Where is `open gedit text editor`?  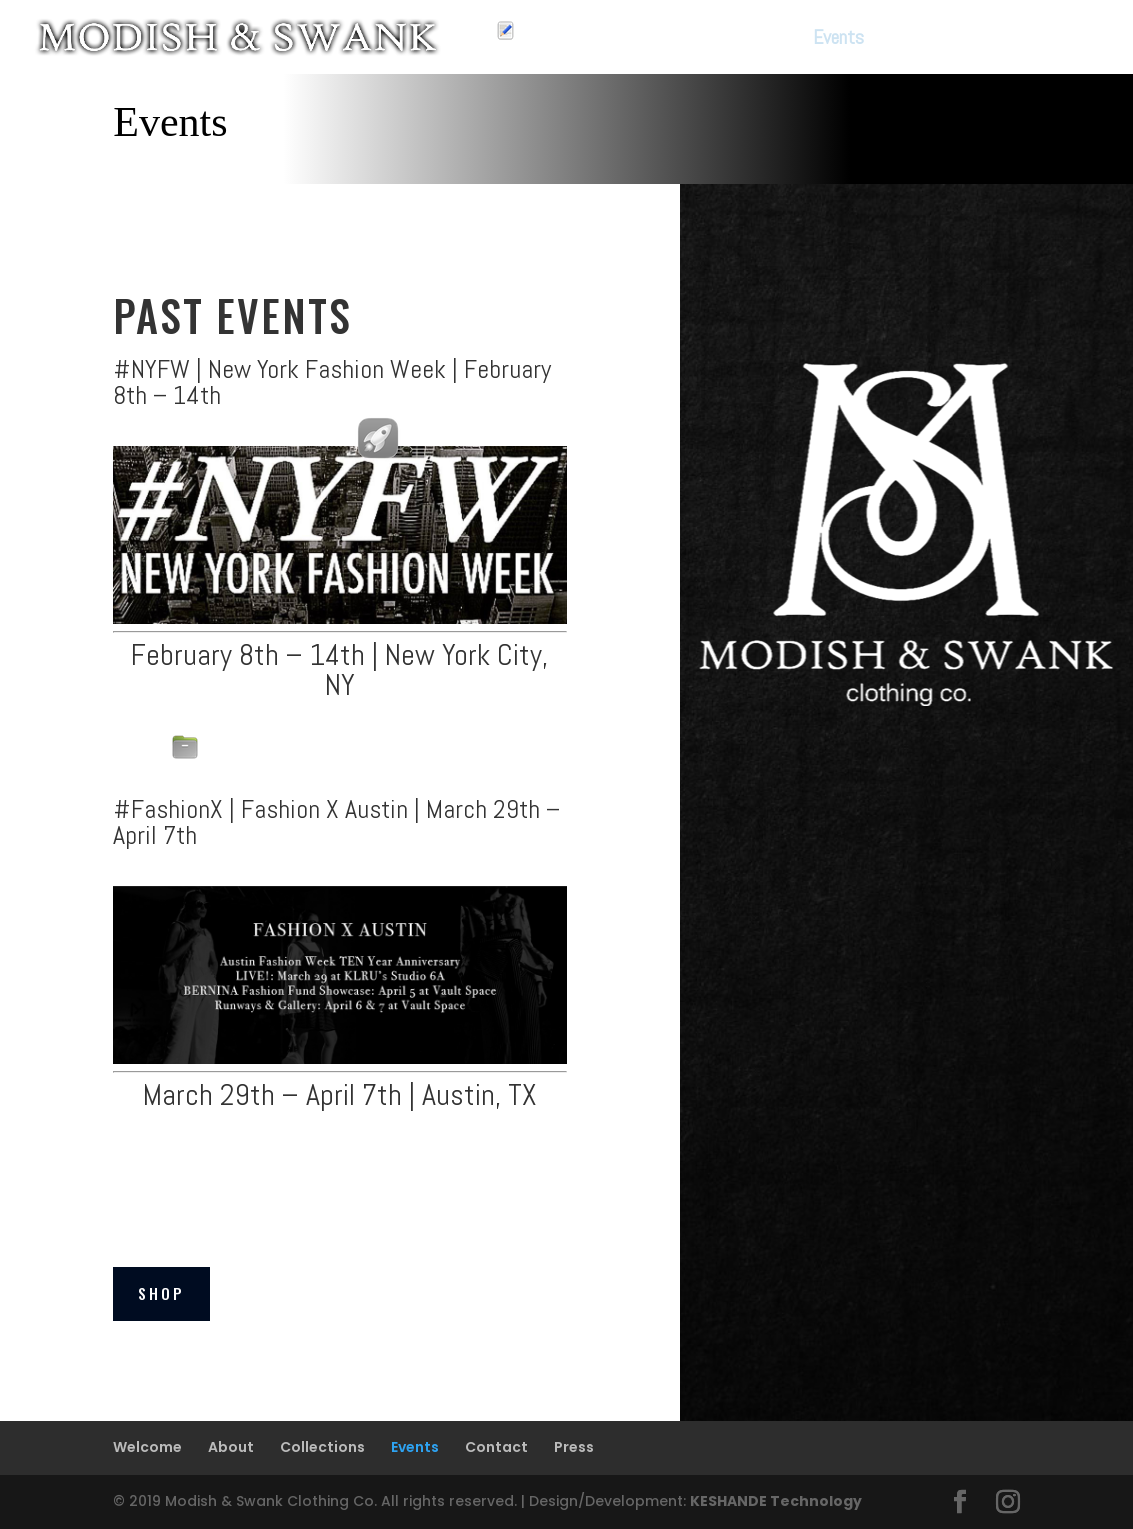 open gedit text editor is located at coordinates (505, 30).